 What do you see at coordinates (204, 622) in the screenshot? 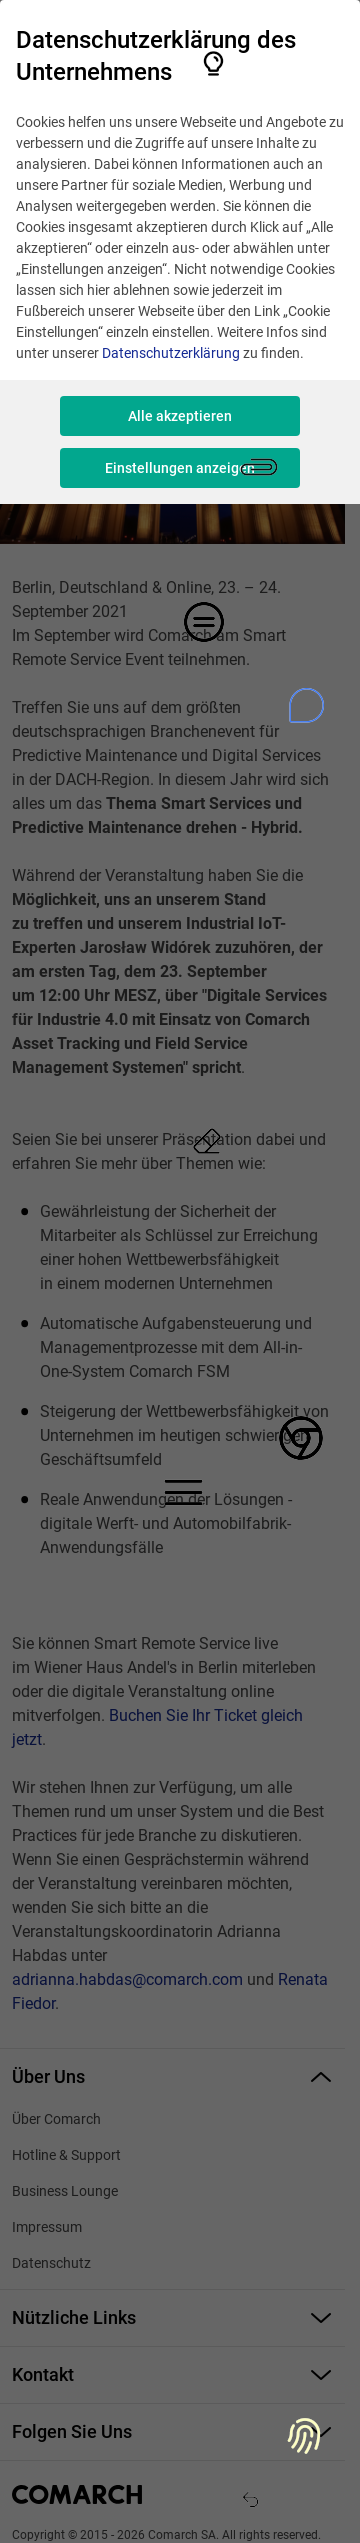
I see `indicates equality or balanced state` at bounding box center [204, 622].